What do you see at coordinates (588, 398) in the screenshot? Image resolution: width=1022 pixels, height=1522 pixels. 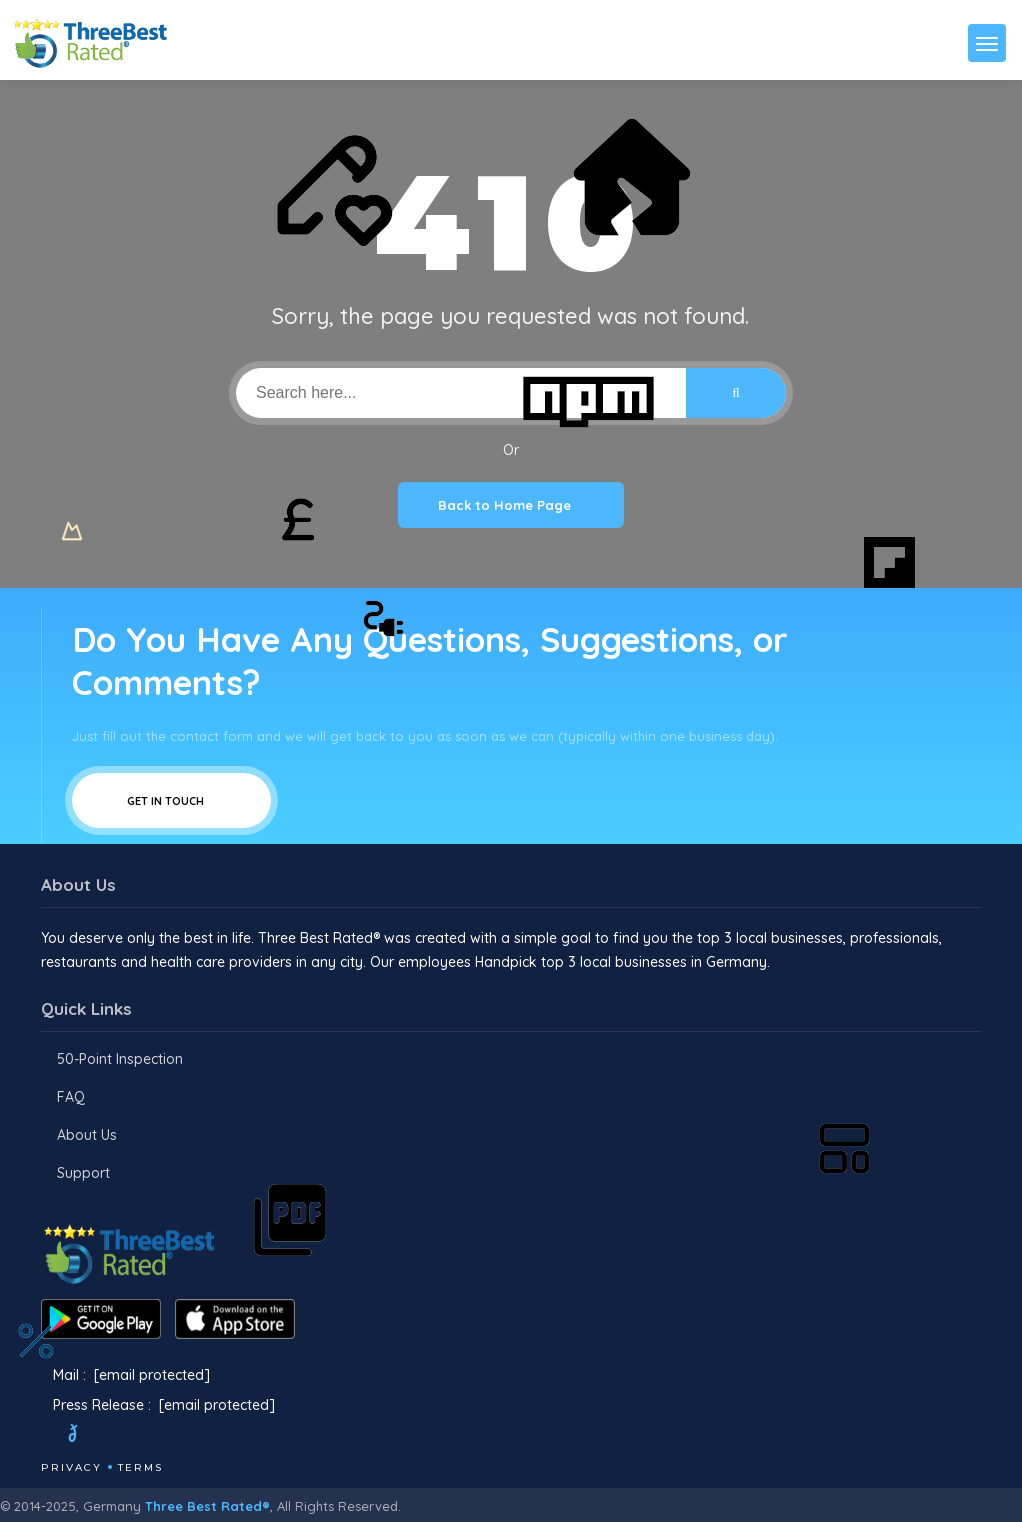 I see `npm package manager logo` at bounding box center [588, 398].